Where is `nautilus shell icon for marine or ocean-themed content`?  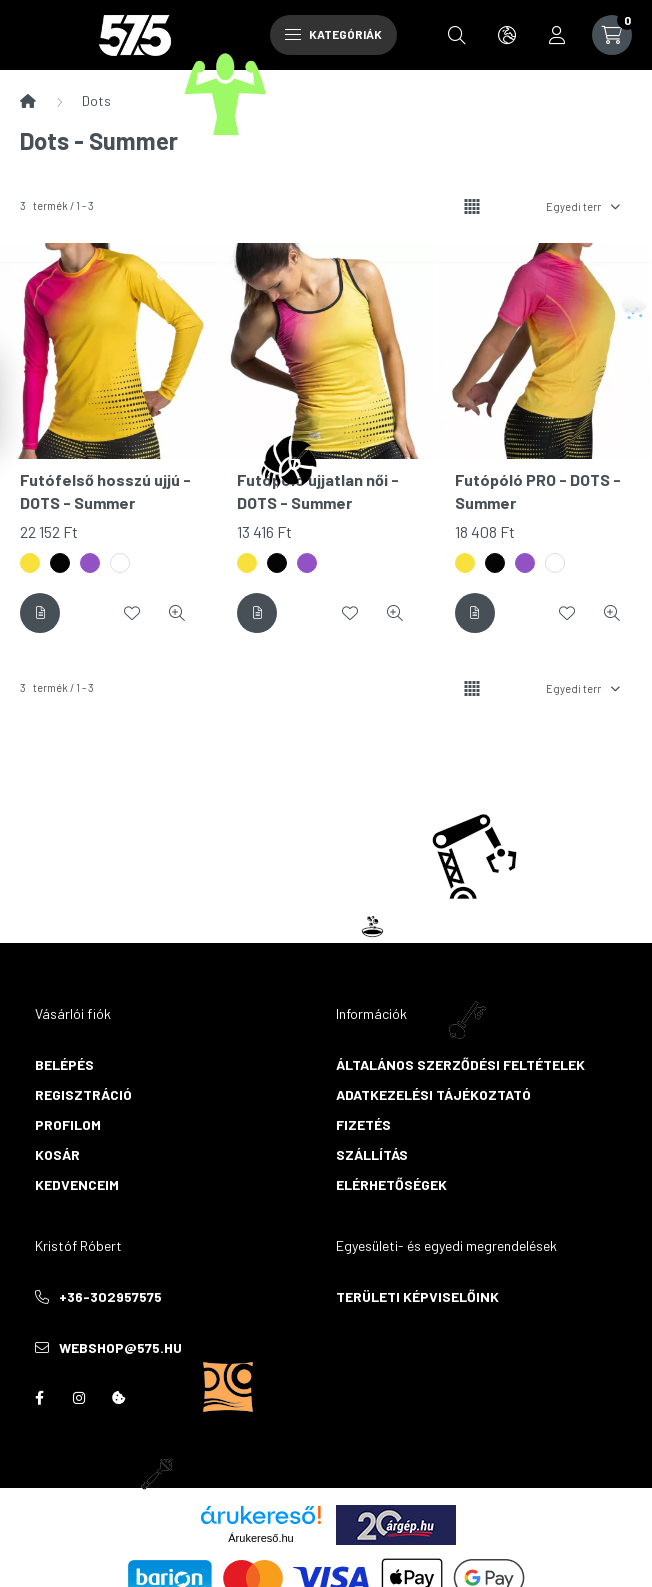
nautilus shell icon for marine or ocean-themed content is located at coordinates (289, 462).